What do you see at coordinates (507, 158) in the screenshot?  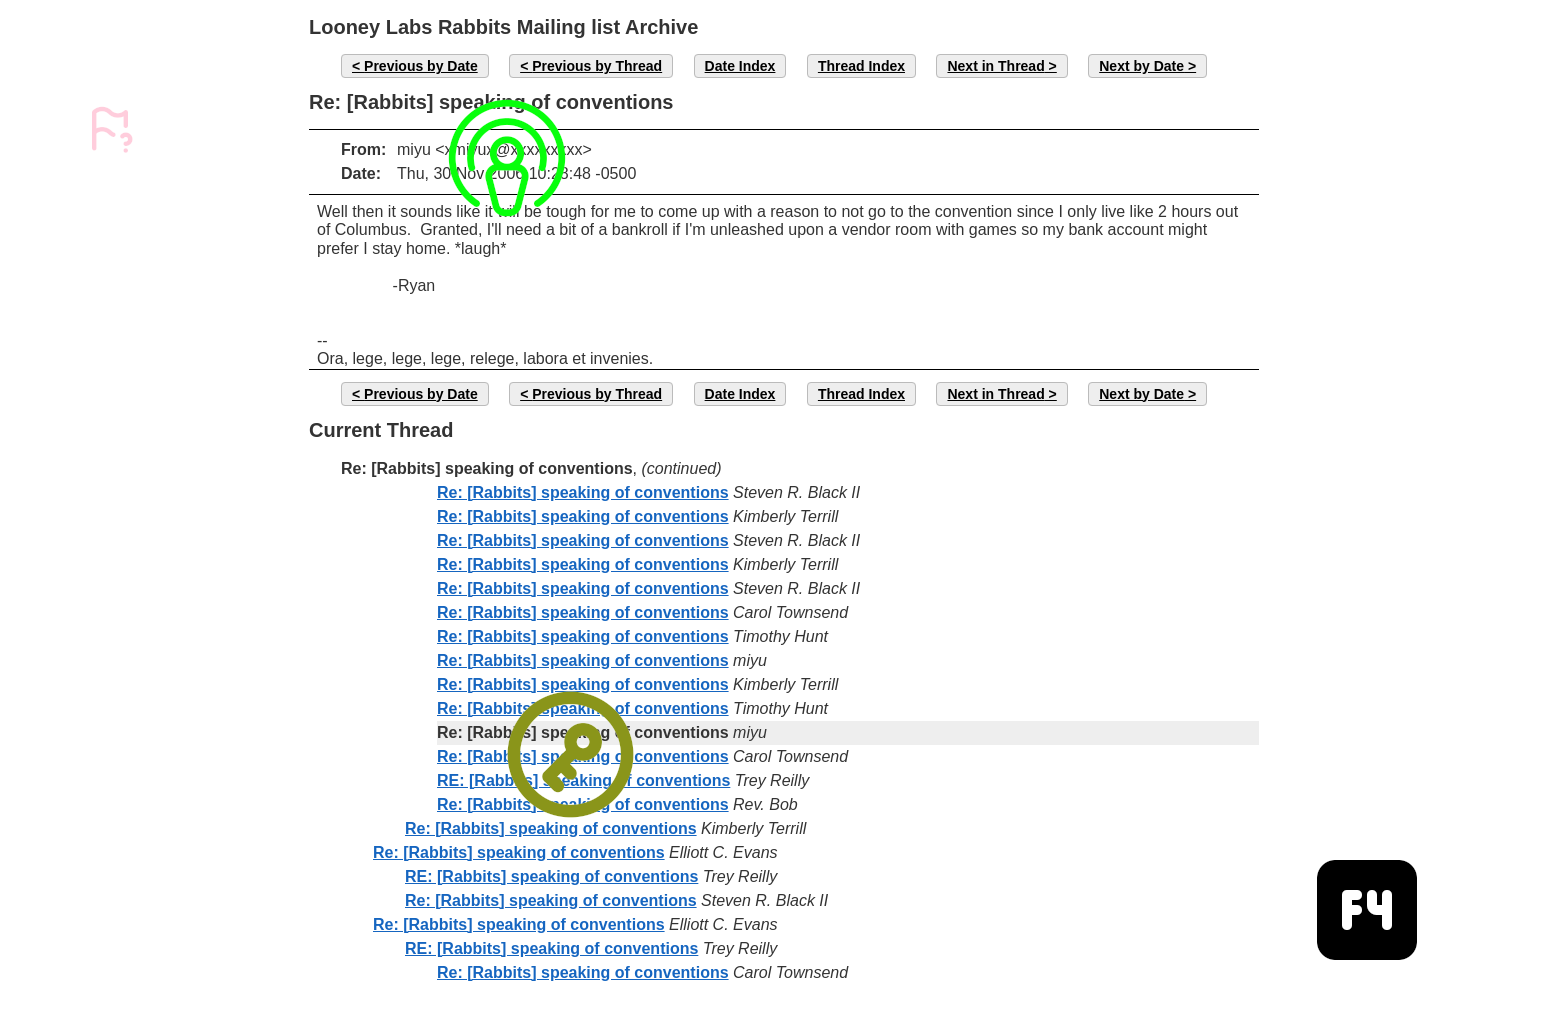 I see `open apple podcasts` at bounding box center [507, 158].